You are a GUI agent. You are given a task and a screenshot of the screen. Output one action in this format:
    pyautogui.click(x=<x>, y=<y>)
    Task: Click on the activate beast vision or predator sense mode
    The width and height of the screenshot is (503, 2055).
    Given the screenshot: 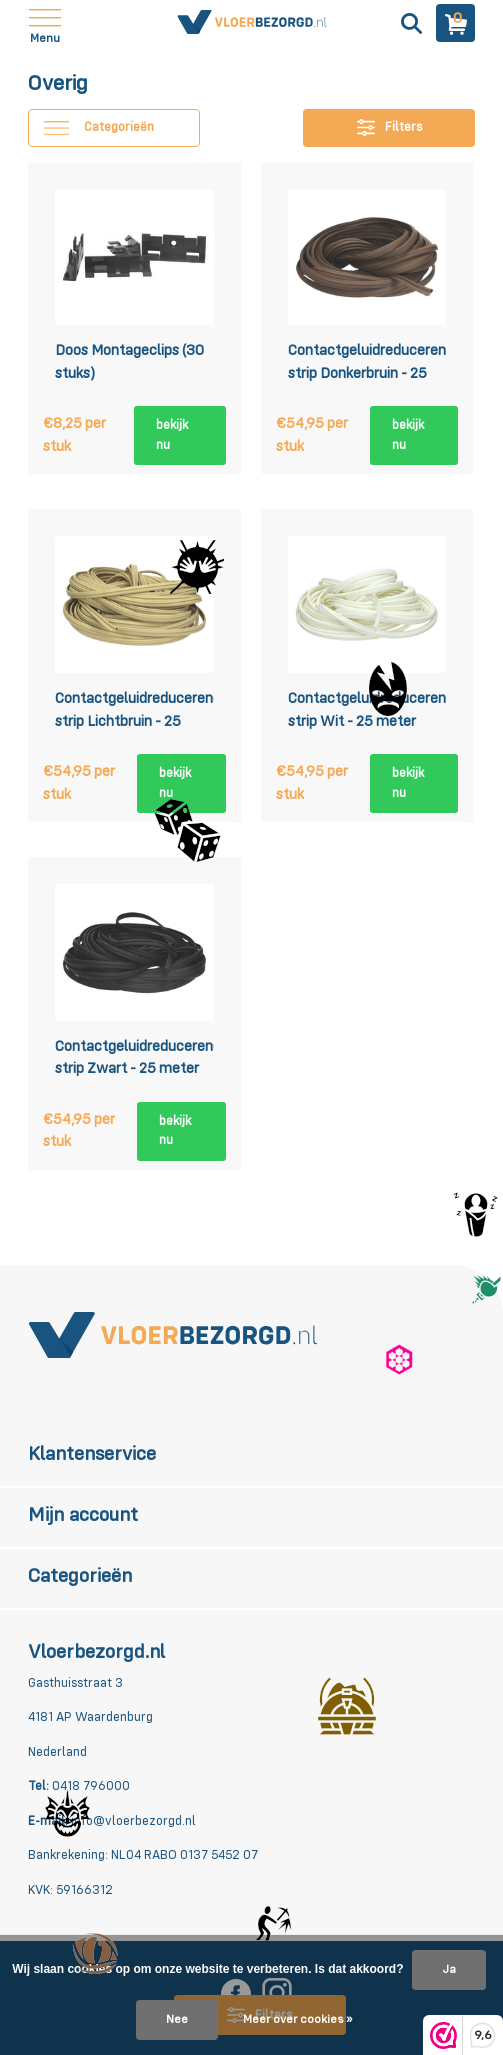 What is the action you would take?
    pyautogui.click(x=95, y=1953)
    